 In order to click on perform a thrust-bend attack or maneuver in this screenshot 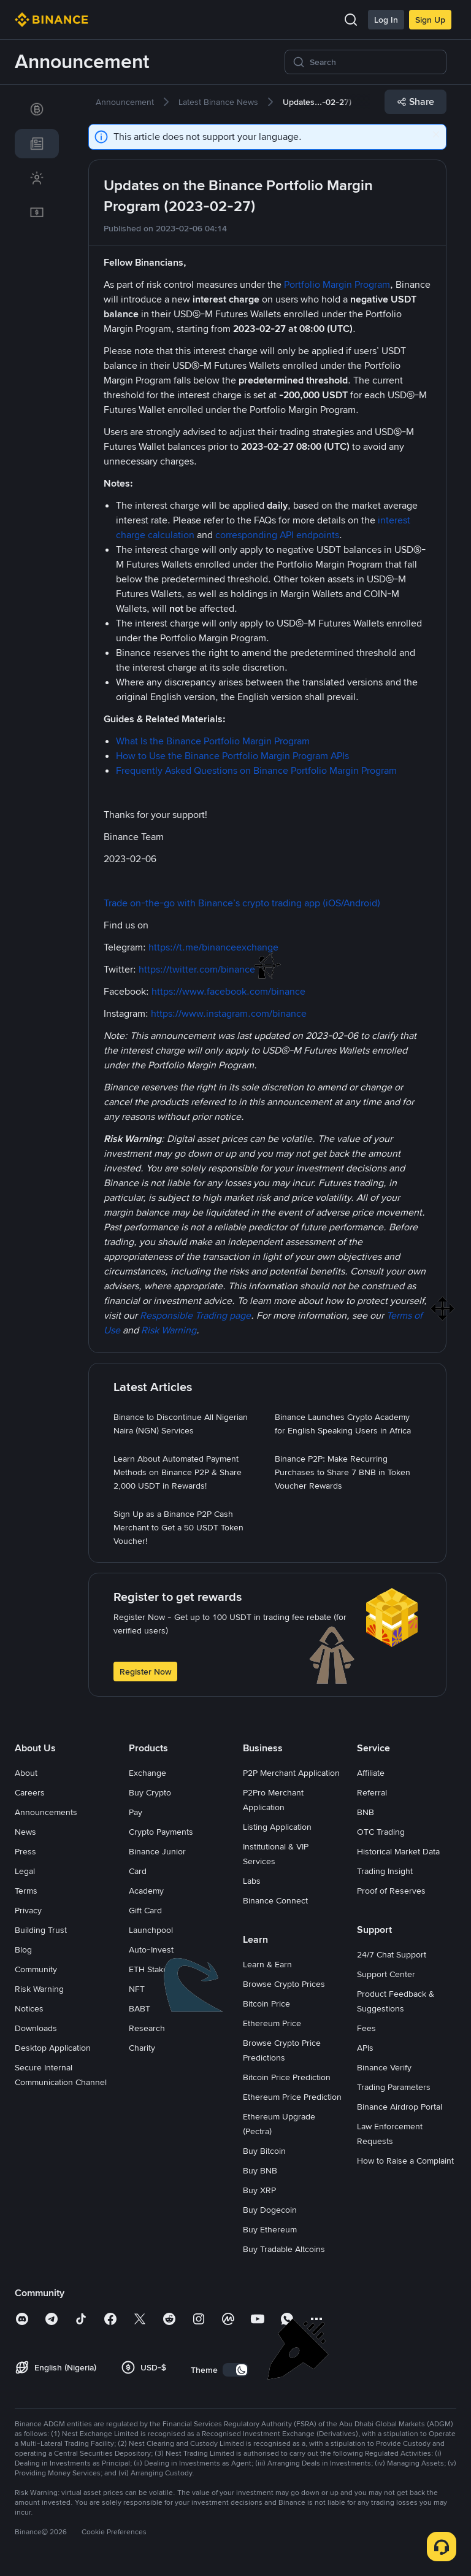, I will do `click(193, 1983)`.